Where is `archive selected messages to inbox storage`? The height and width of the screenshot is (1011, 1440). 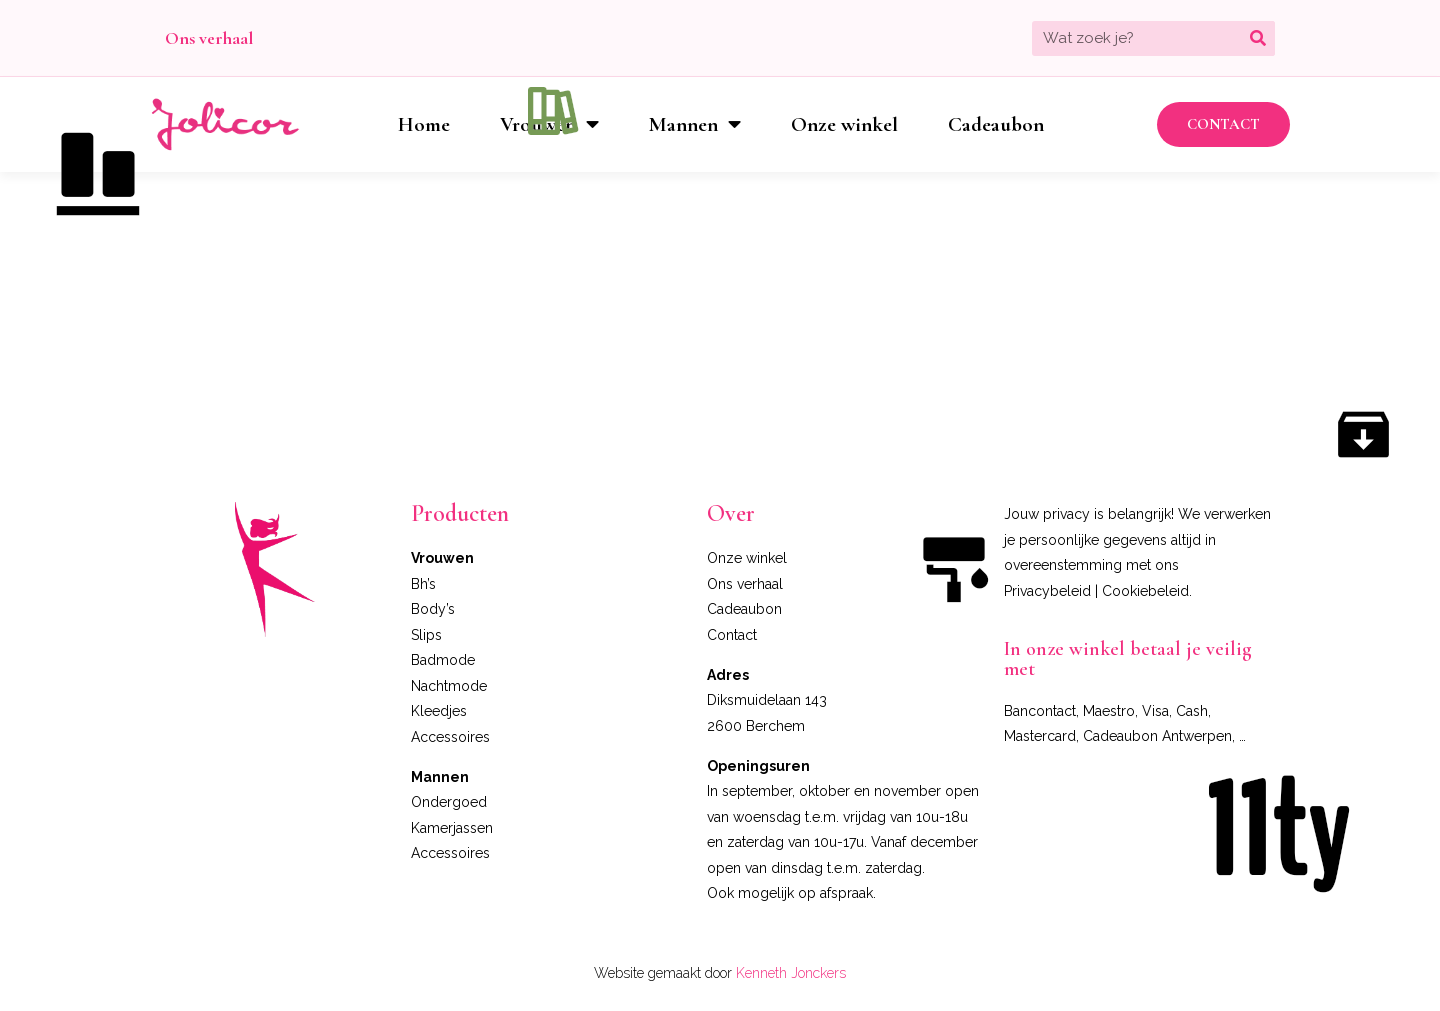 archive selected messages to inbox storage is located at coordinates (1363, 434).